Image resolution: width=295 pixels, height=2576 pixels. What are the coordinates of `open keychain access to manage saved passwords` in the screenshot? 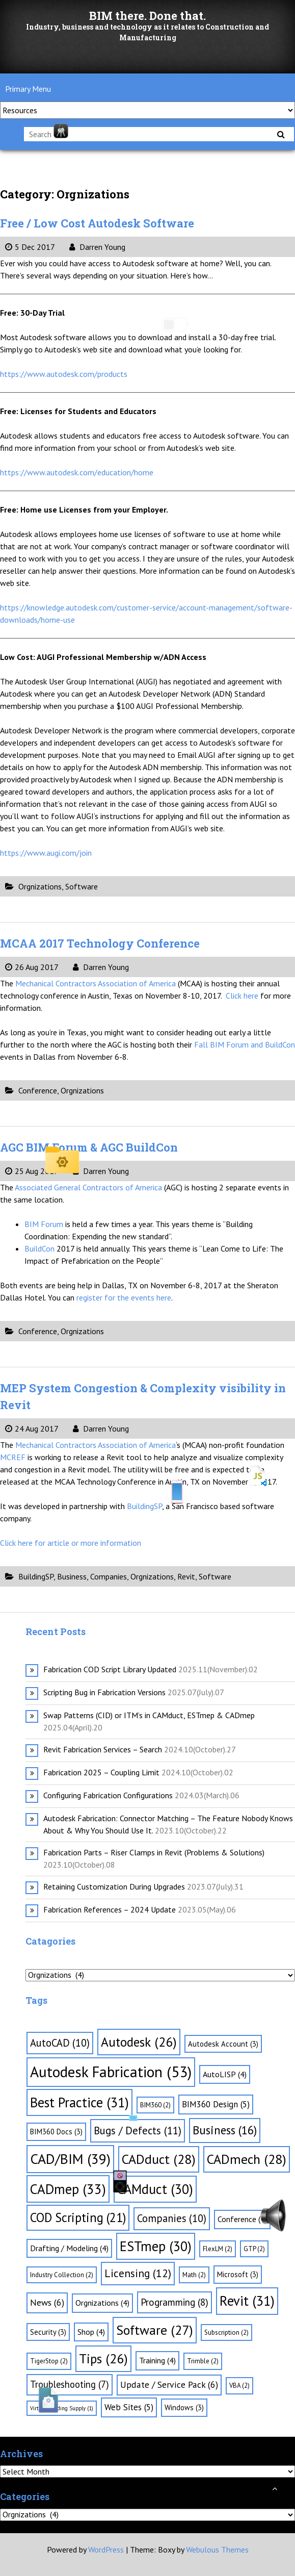 It's located at (61, 131).